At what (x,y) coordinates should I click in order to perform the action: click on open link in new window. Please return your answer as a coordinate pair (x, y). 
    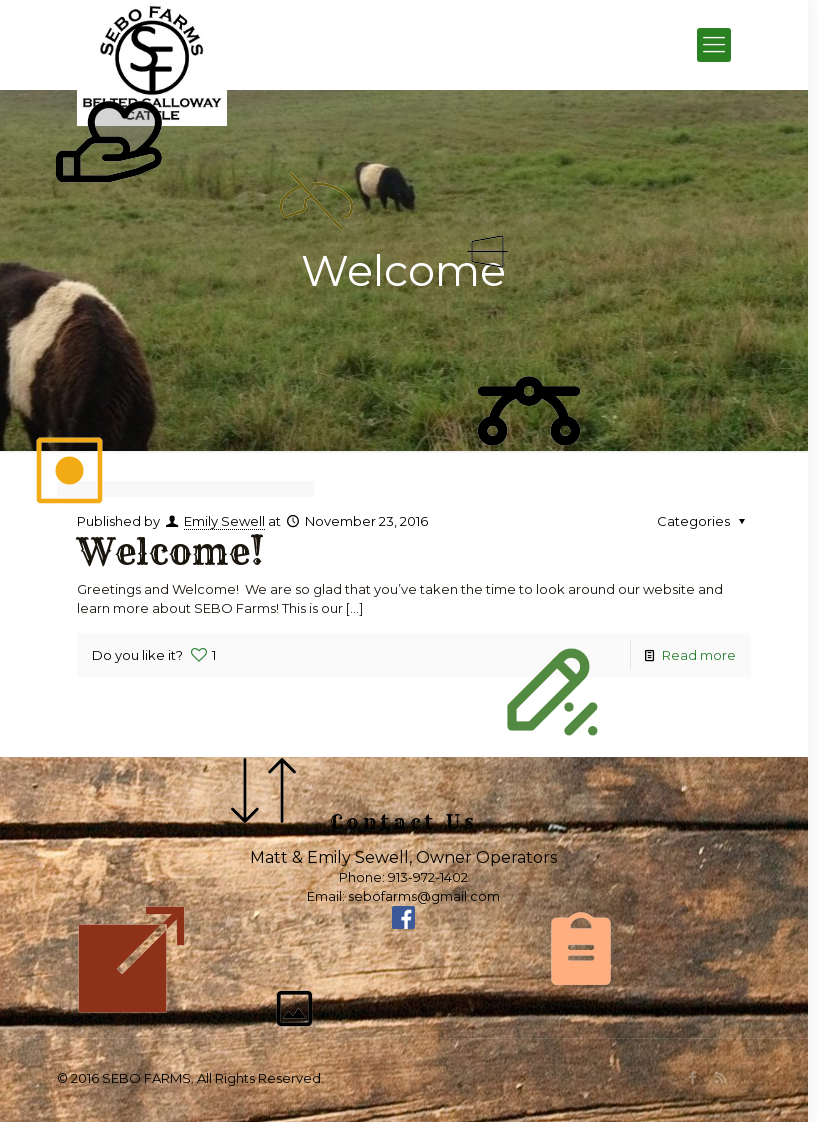
    Looking at the image, I should click on (131, 959).